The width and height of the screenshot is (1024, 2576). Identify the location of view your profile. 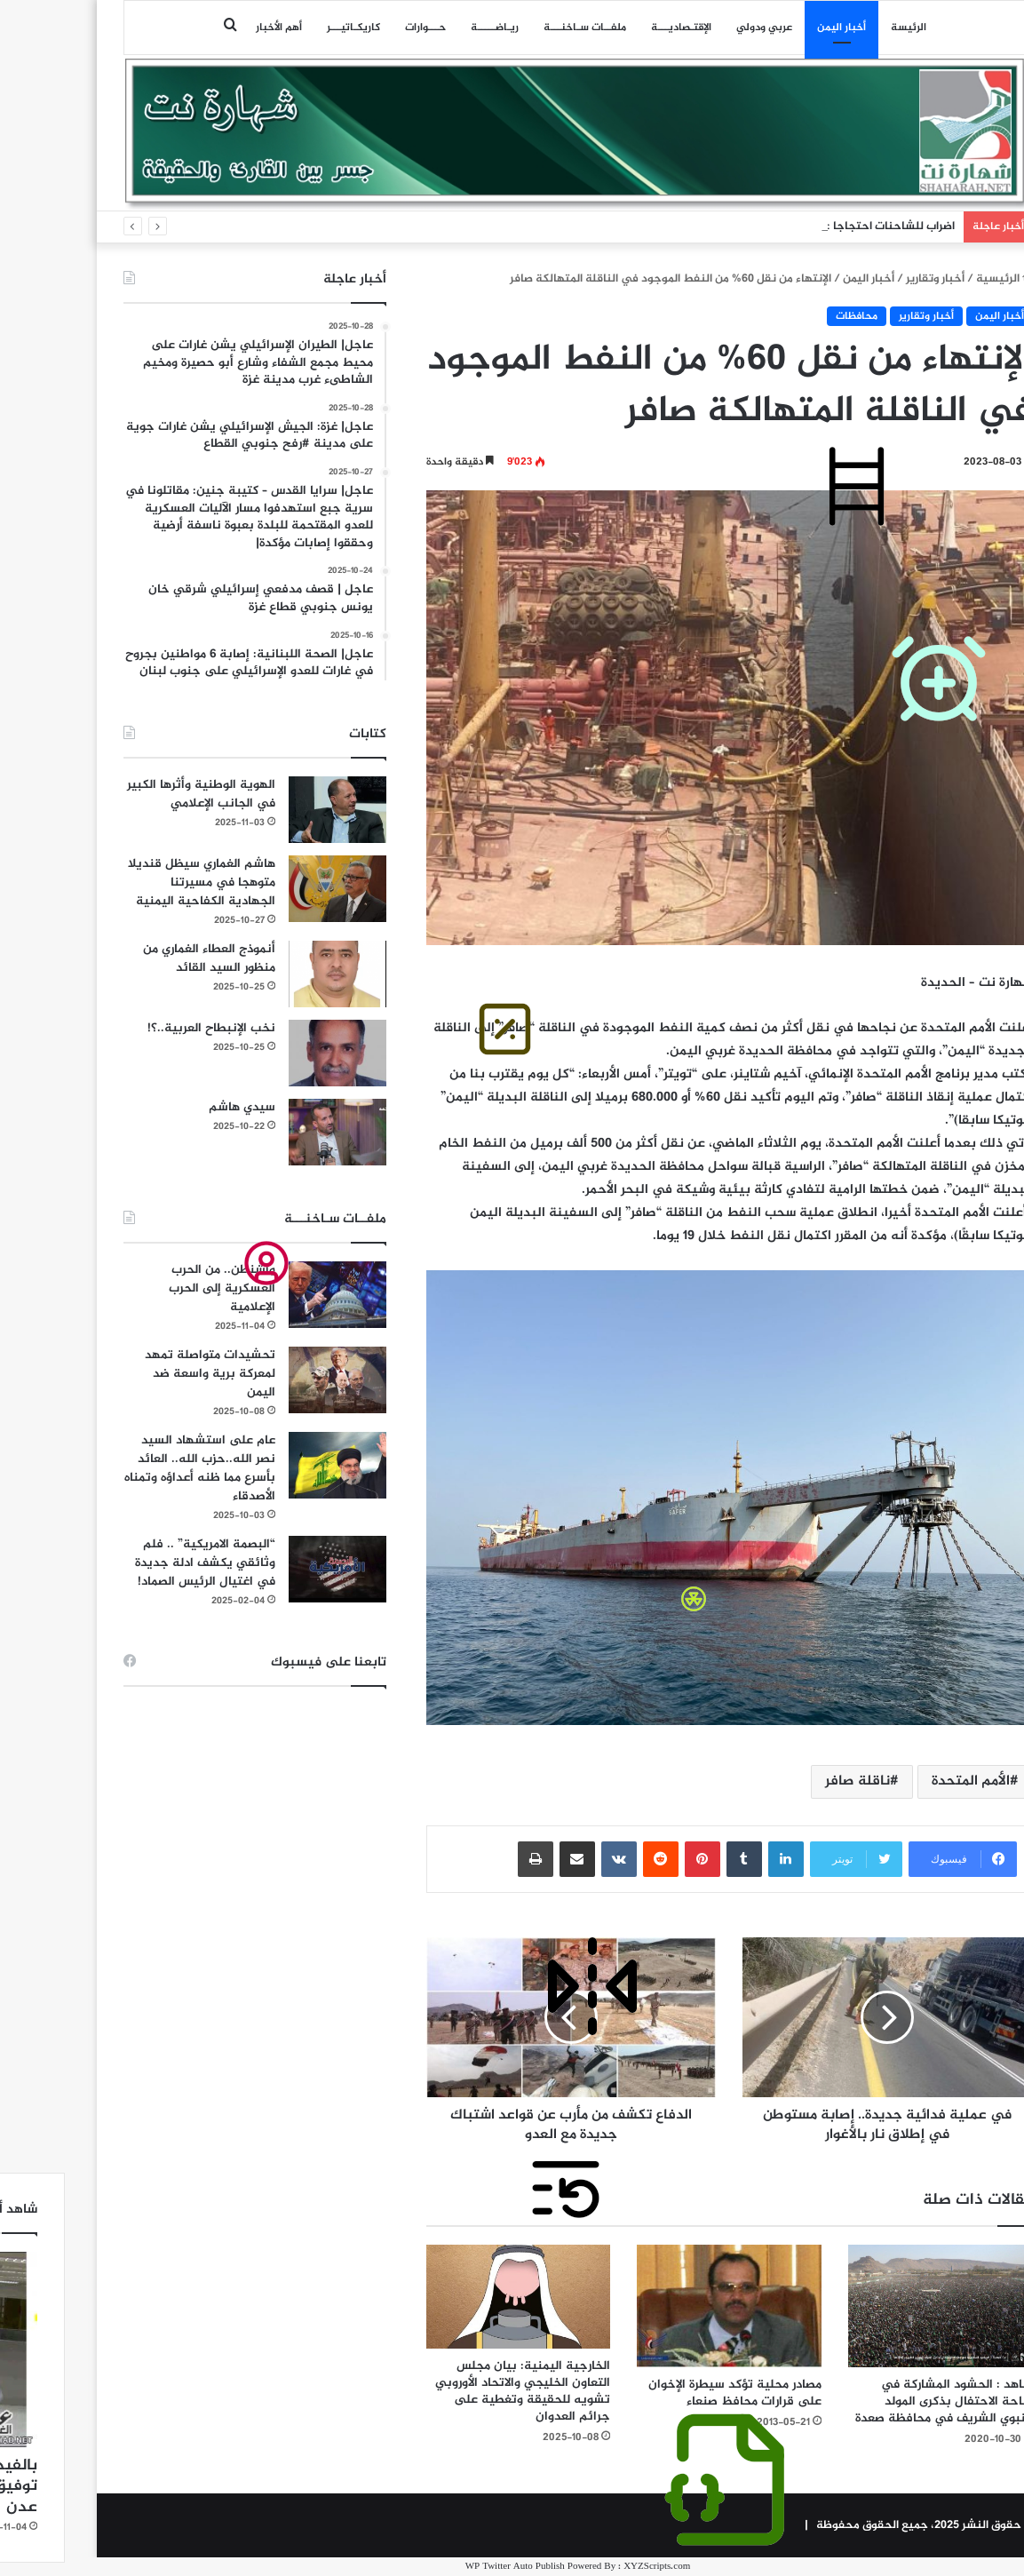
(266, 1263).